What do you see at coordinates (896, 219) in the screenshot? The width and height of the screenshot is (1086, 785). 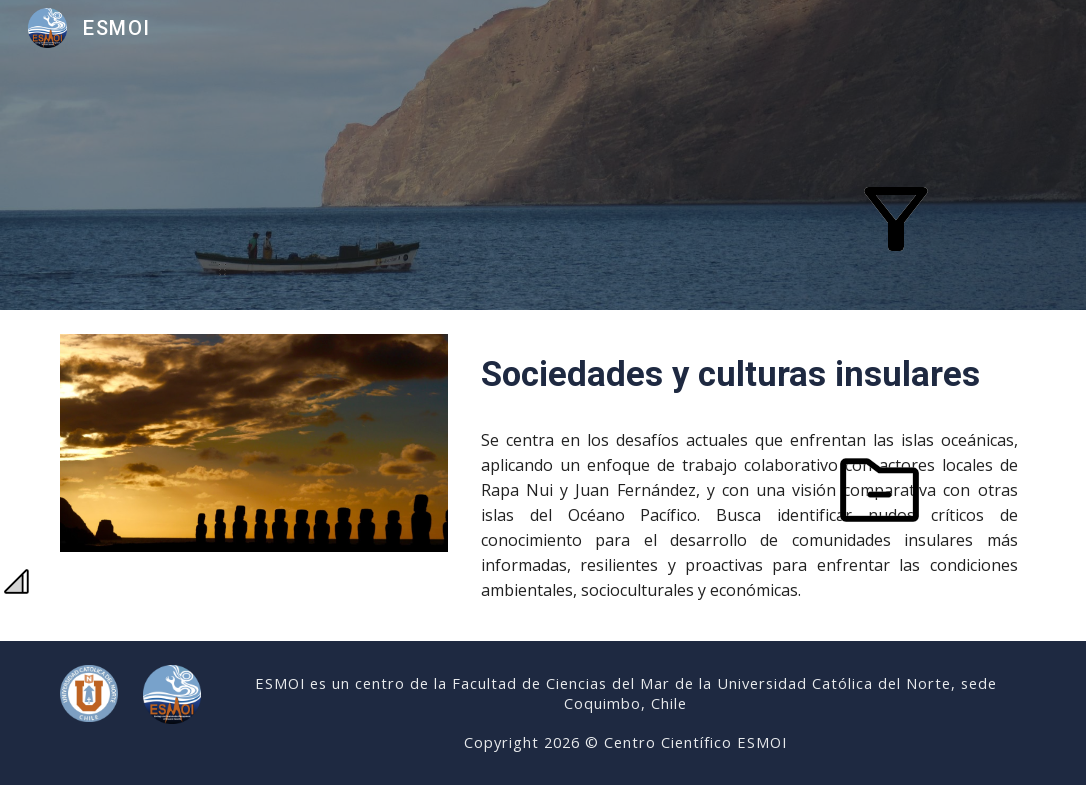 I see `filter or sort content` at bounding box center [896, 219].